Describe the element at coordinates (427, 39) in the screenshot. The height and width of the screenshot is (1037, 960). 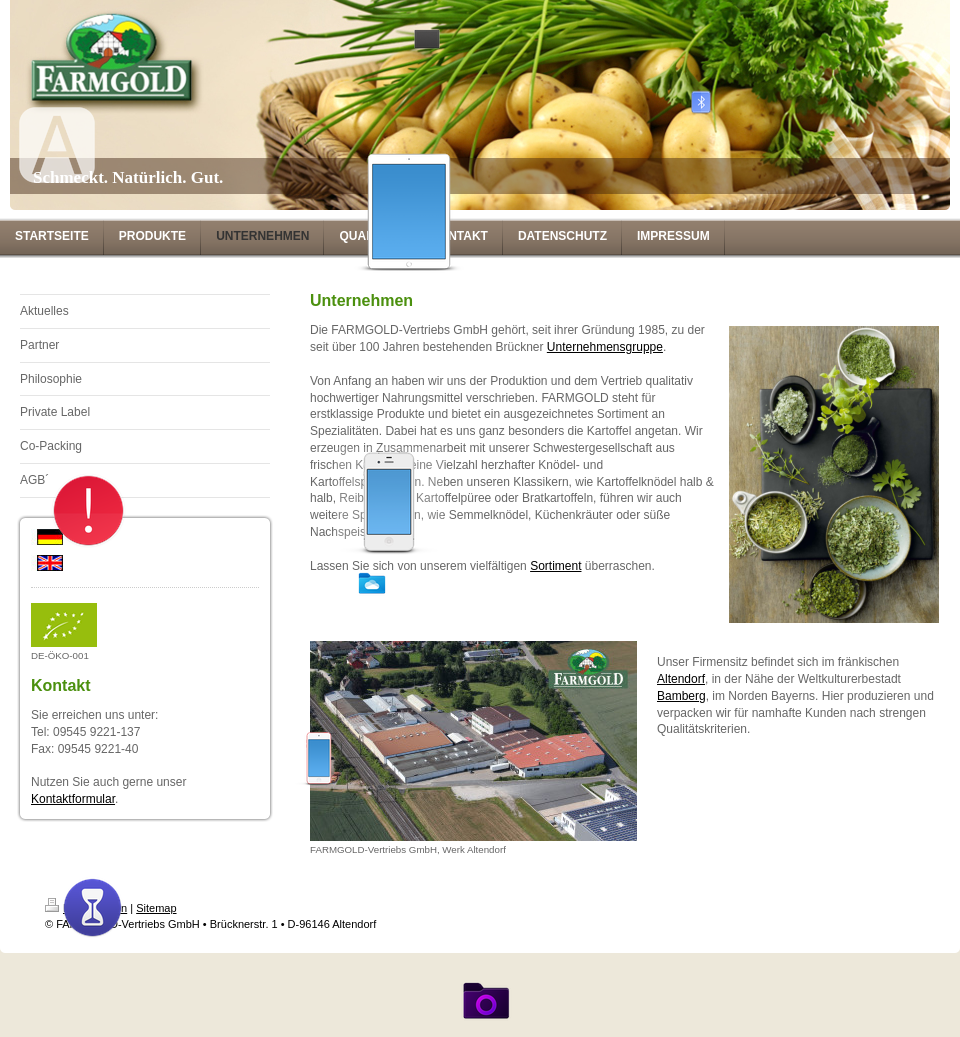
I see `indicates magic trackpad is connected via bluetooth` at that location.